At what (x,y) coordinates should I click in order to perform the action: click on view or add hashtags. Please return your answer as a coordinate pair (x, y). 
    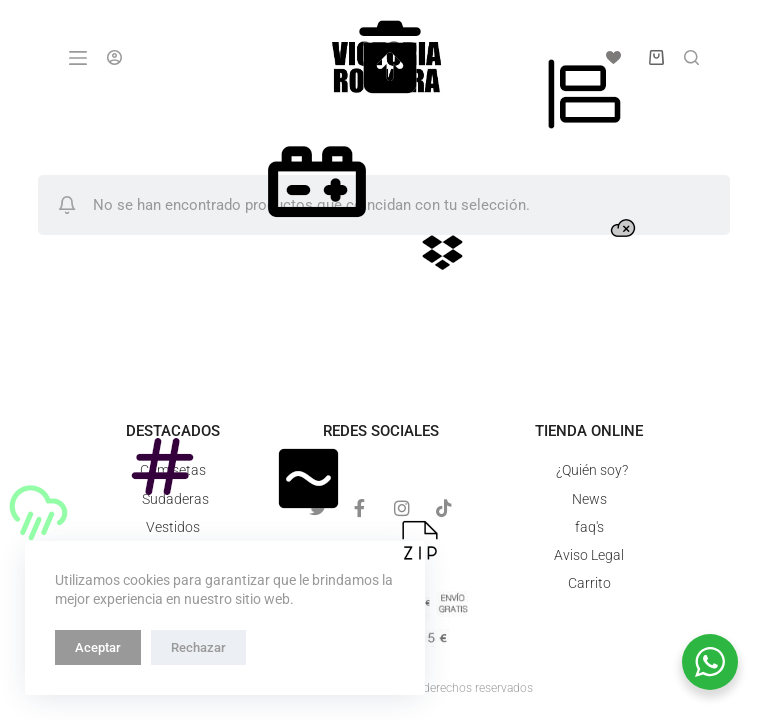
    Looking at the image, I should click on (162, 466).